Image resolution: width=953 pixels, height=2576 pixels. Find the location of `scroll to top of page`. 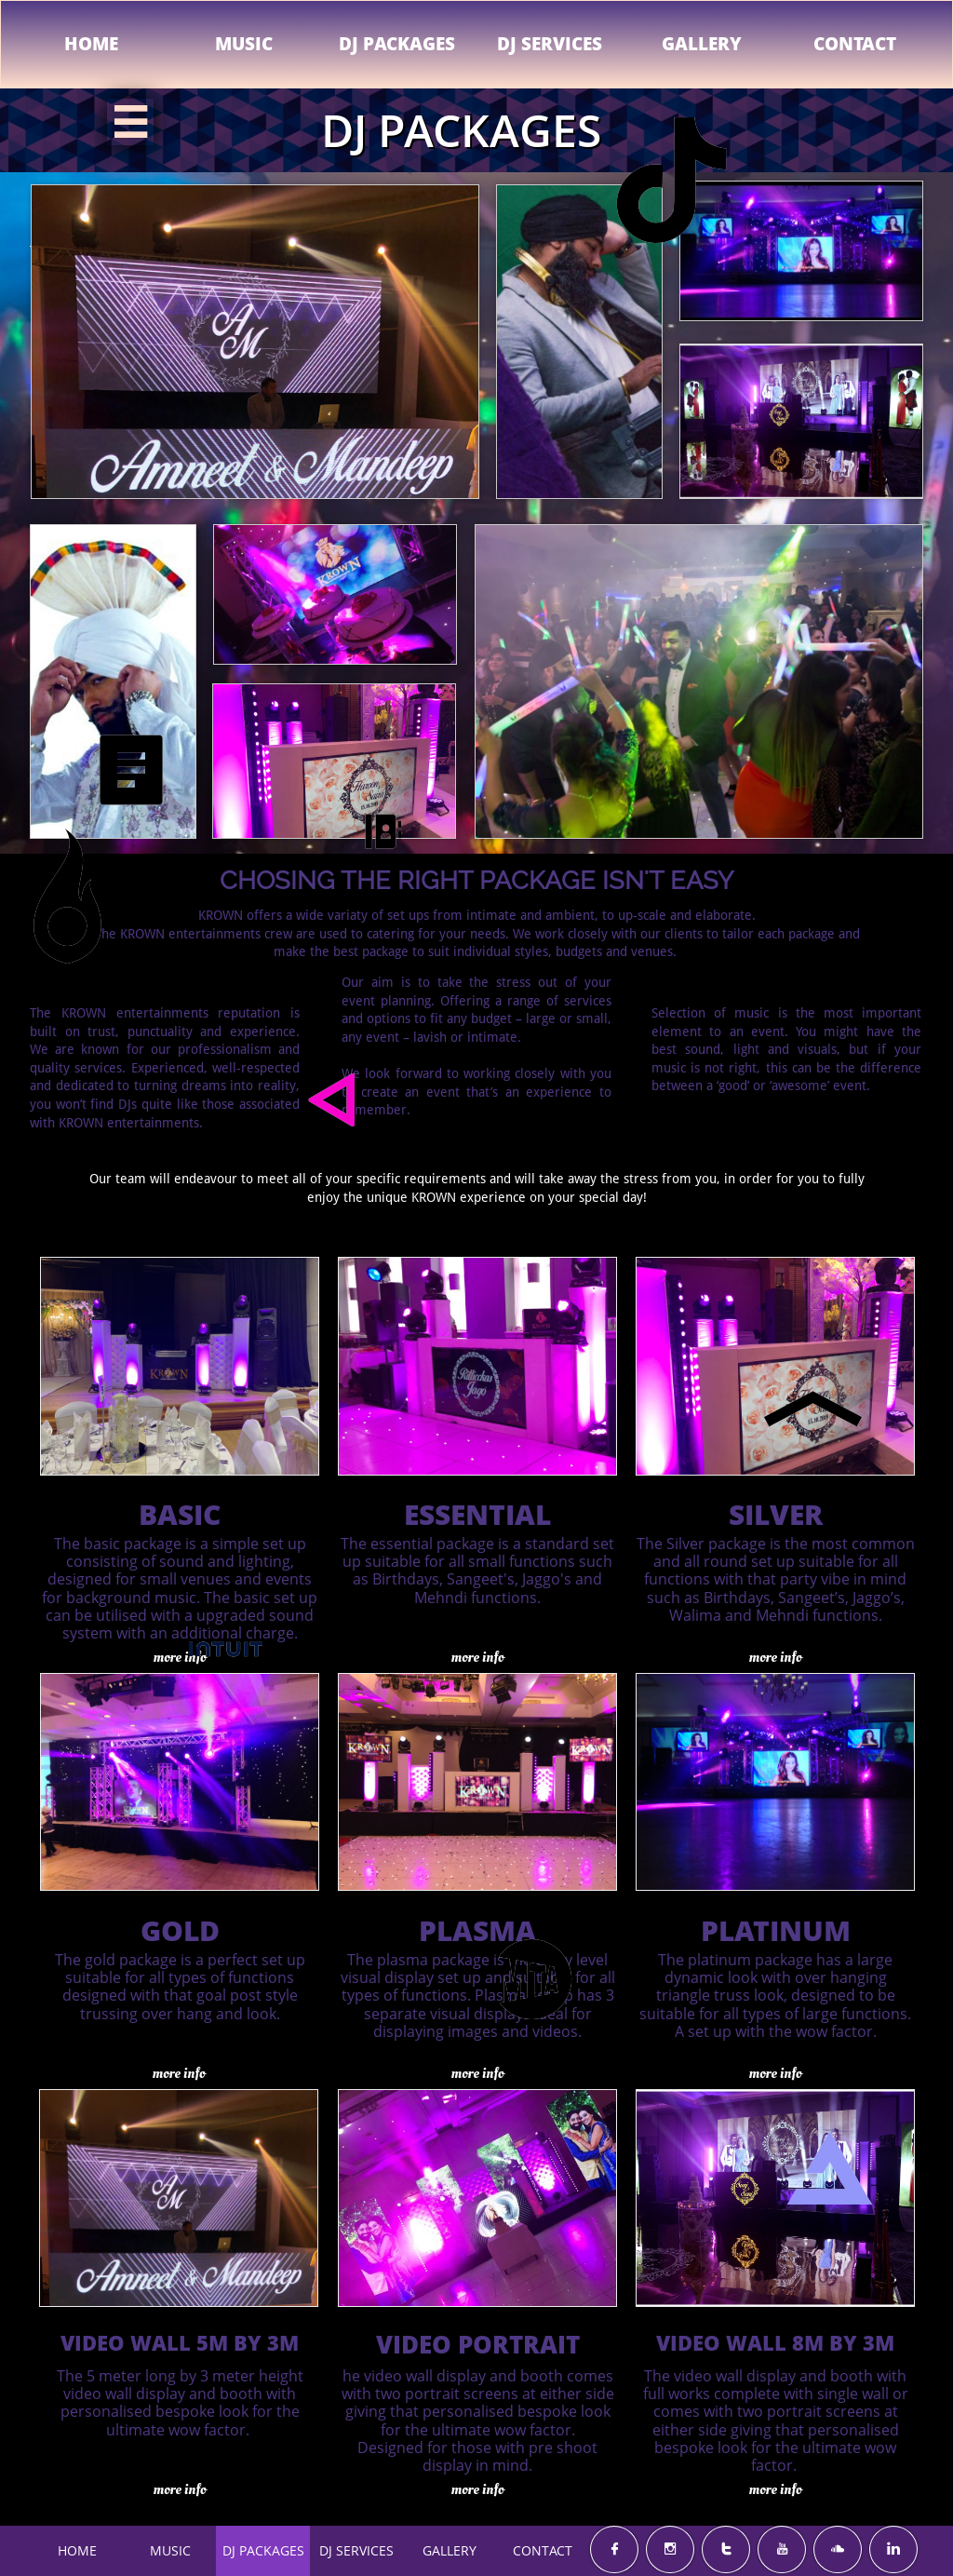

scroll to top of page is located at coordinates (812, 1410).